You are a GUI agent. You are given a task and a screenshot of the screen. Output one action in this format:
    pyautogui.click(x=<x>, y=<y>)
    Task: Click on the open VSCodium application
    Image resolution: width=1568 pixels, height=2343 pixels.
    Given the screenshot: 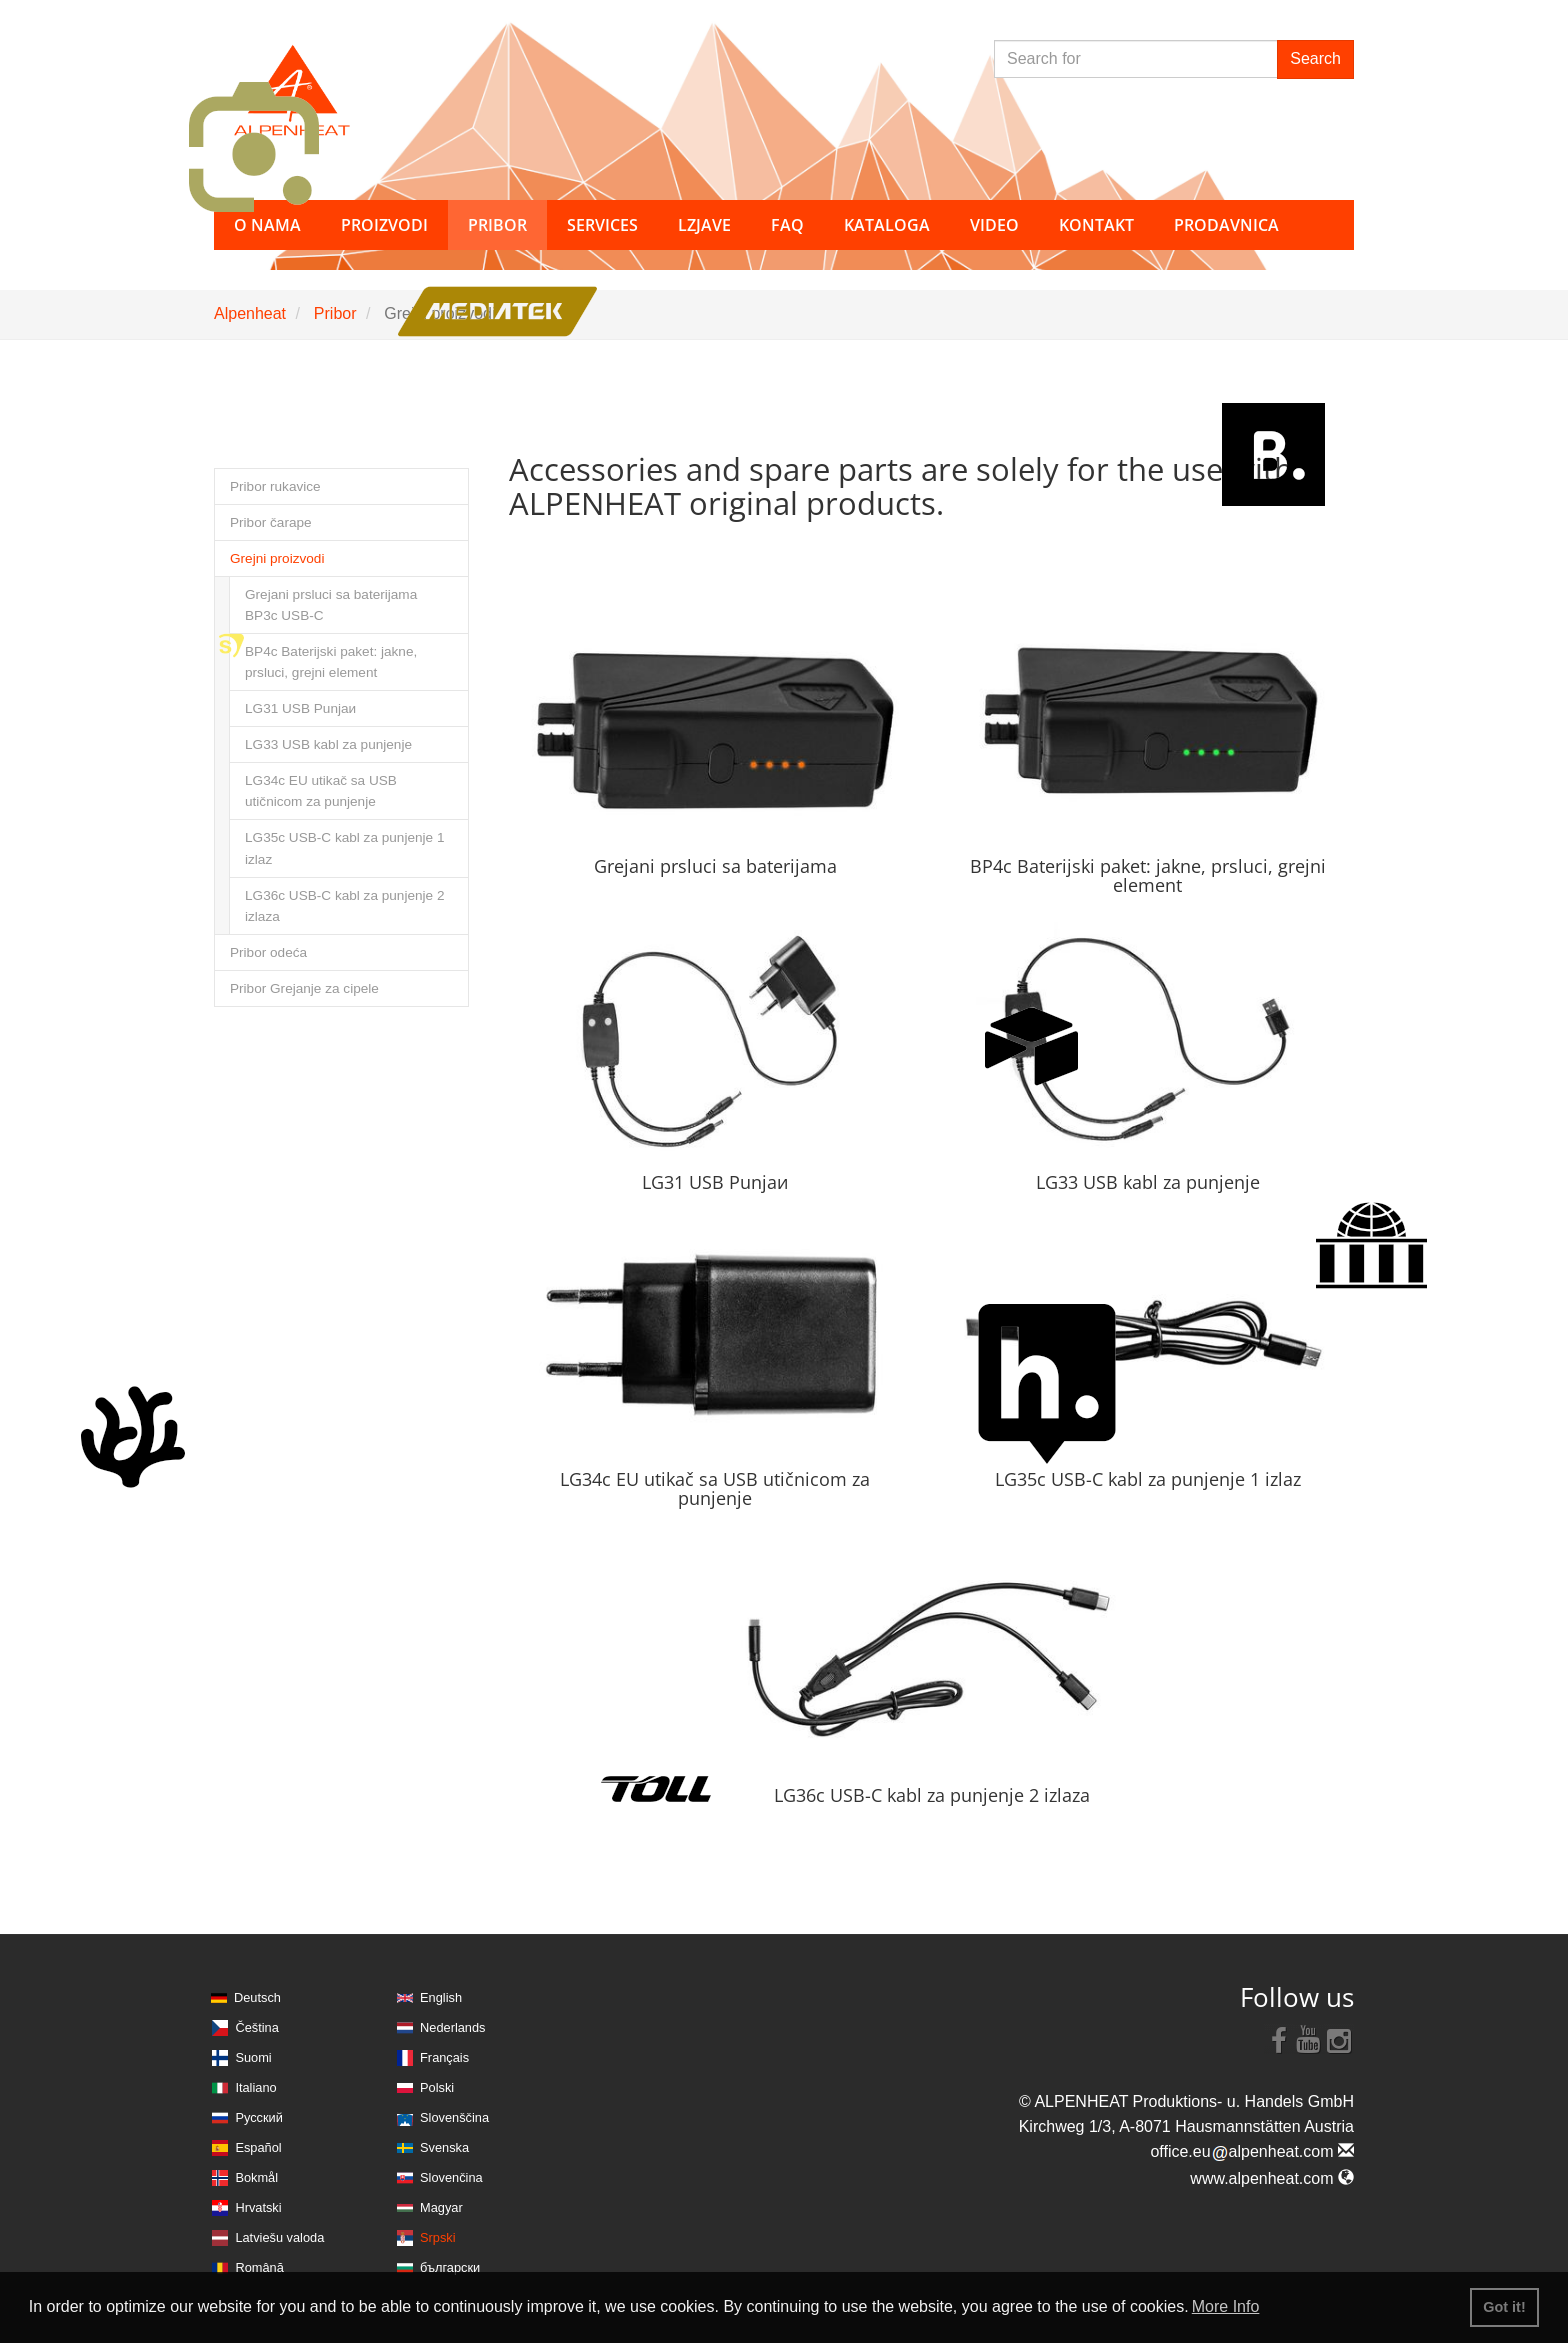 What is the action you would take?
    pyautogui.click(x=133, y=1437)
    